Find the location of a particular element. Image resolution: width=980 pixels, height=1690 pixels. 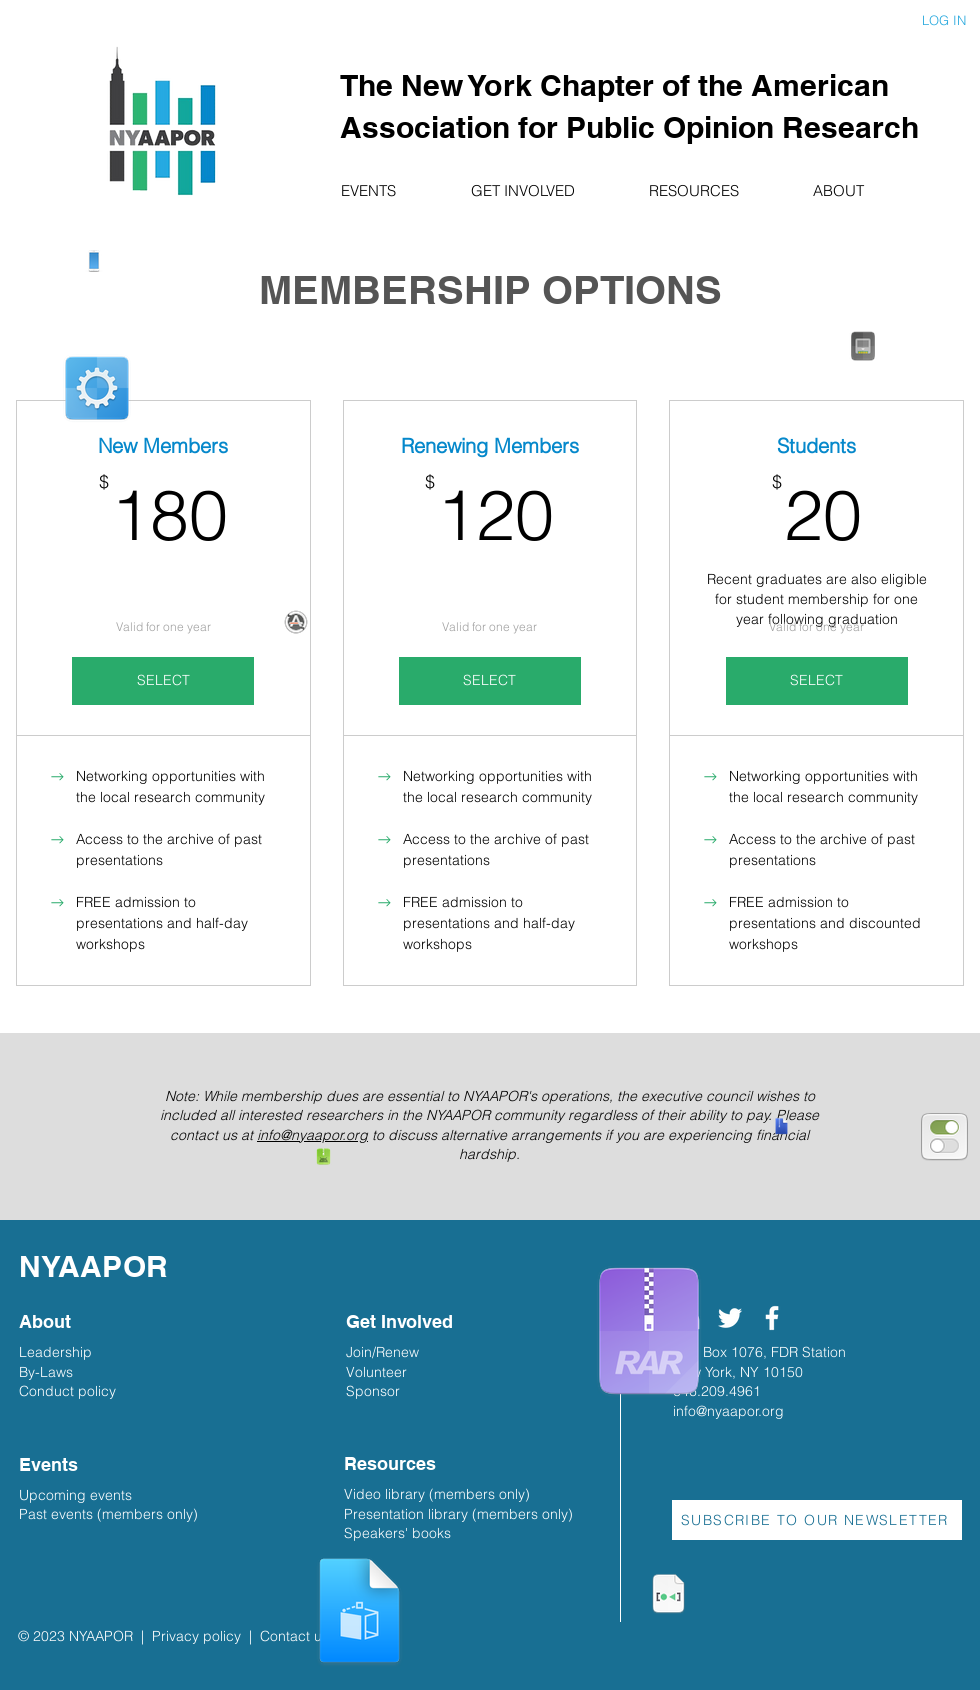

nintendo ds rom file is located at coordinates (863, 346).